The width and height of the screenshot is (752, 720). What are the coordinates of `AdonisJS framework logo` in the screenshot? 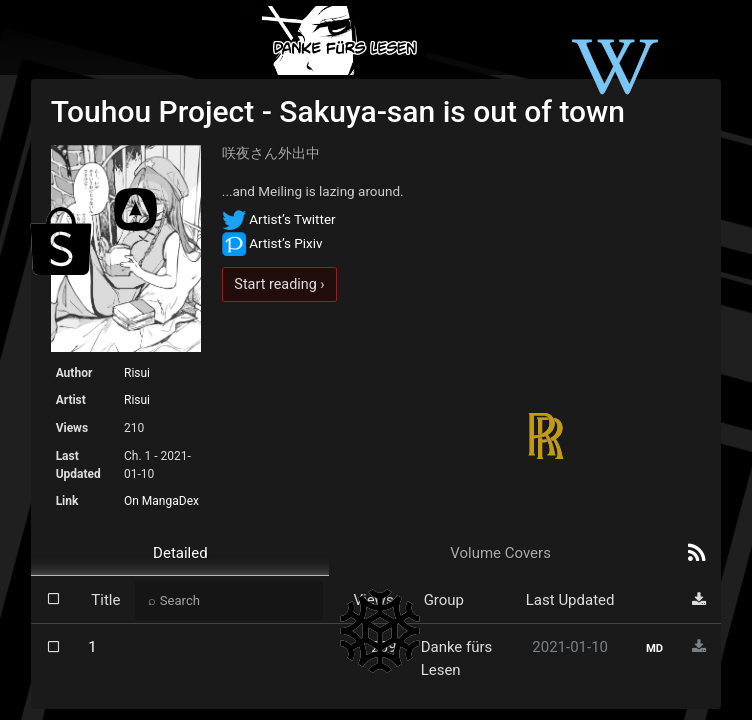 It's located at (135, 209).